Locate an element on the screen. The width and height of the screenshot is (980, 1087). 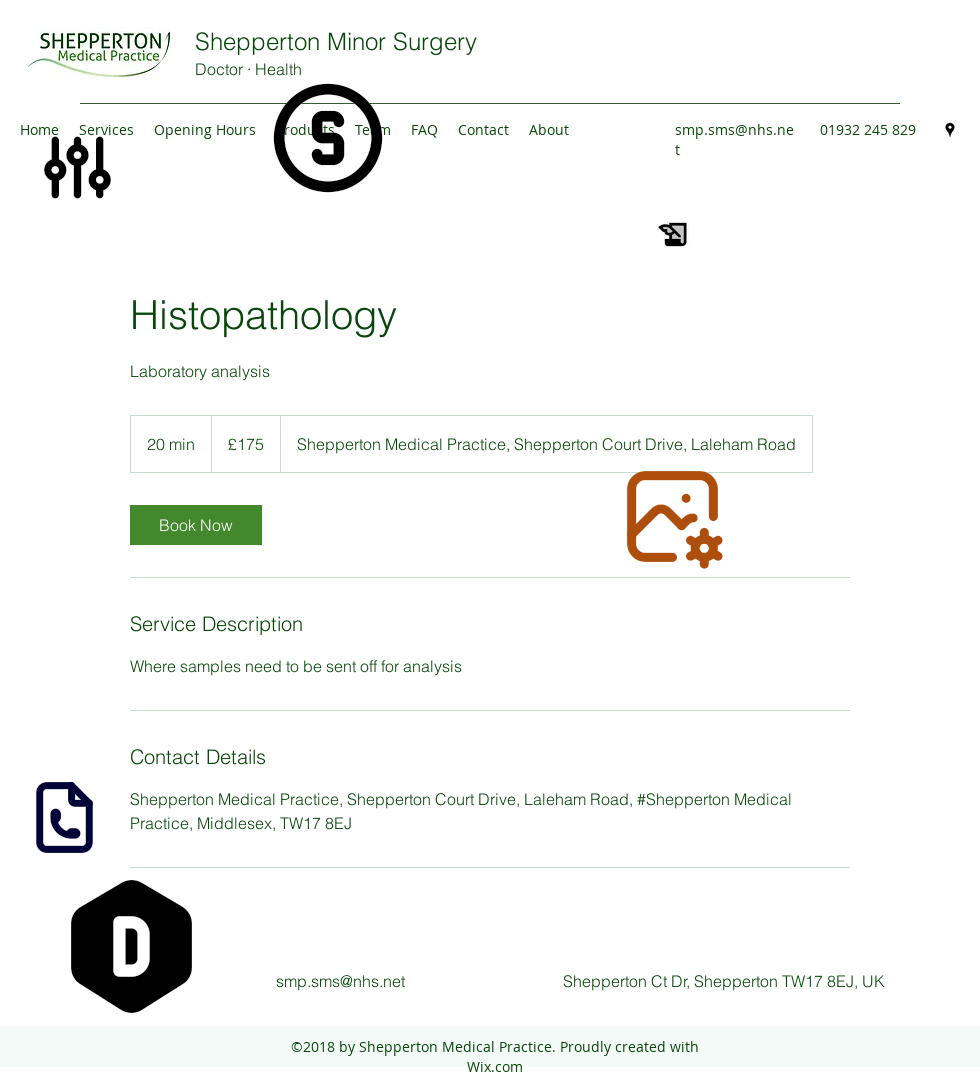
indicates a word or item starting with "S" is located at coordinates (328, 138).